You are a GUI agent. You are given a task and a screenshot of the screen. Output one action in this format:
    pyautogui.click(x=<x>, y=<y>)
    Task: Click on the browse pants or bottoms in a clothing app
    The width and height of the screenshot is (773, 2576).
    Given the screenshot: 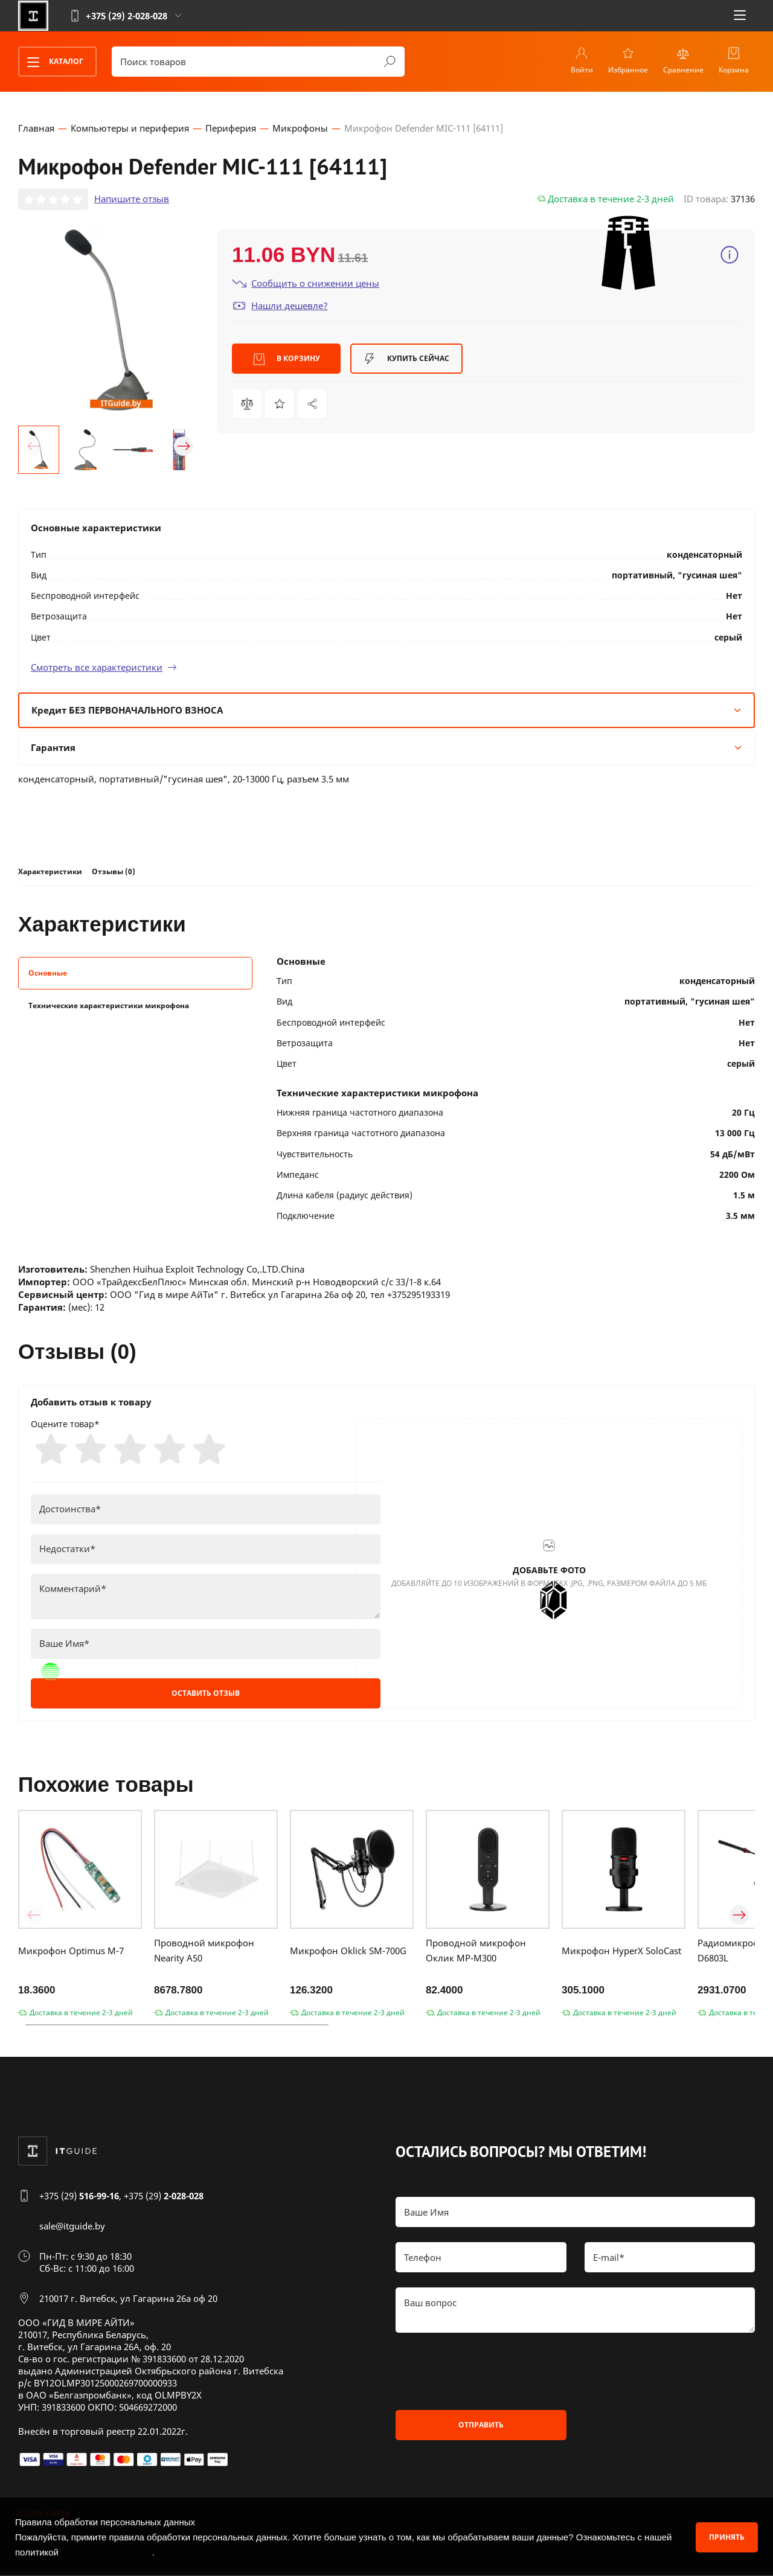 What is the action you would take?
    pyautogui.click(x=627, y=252)
    